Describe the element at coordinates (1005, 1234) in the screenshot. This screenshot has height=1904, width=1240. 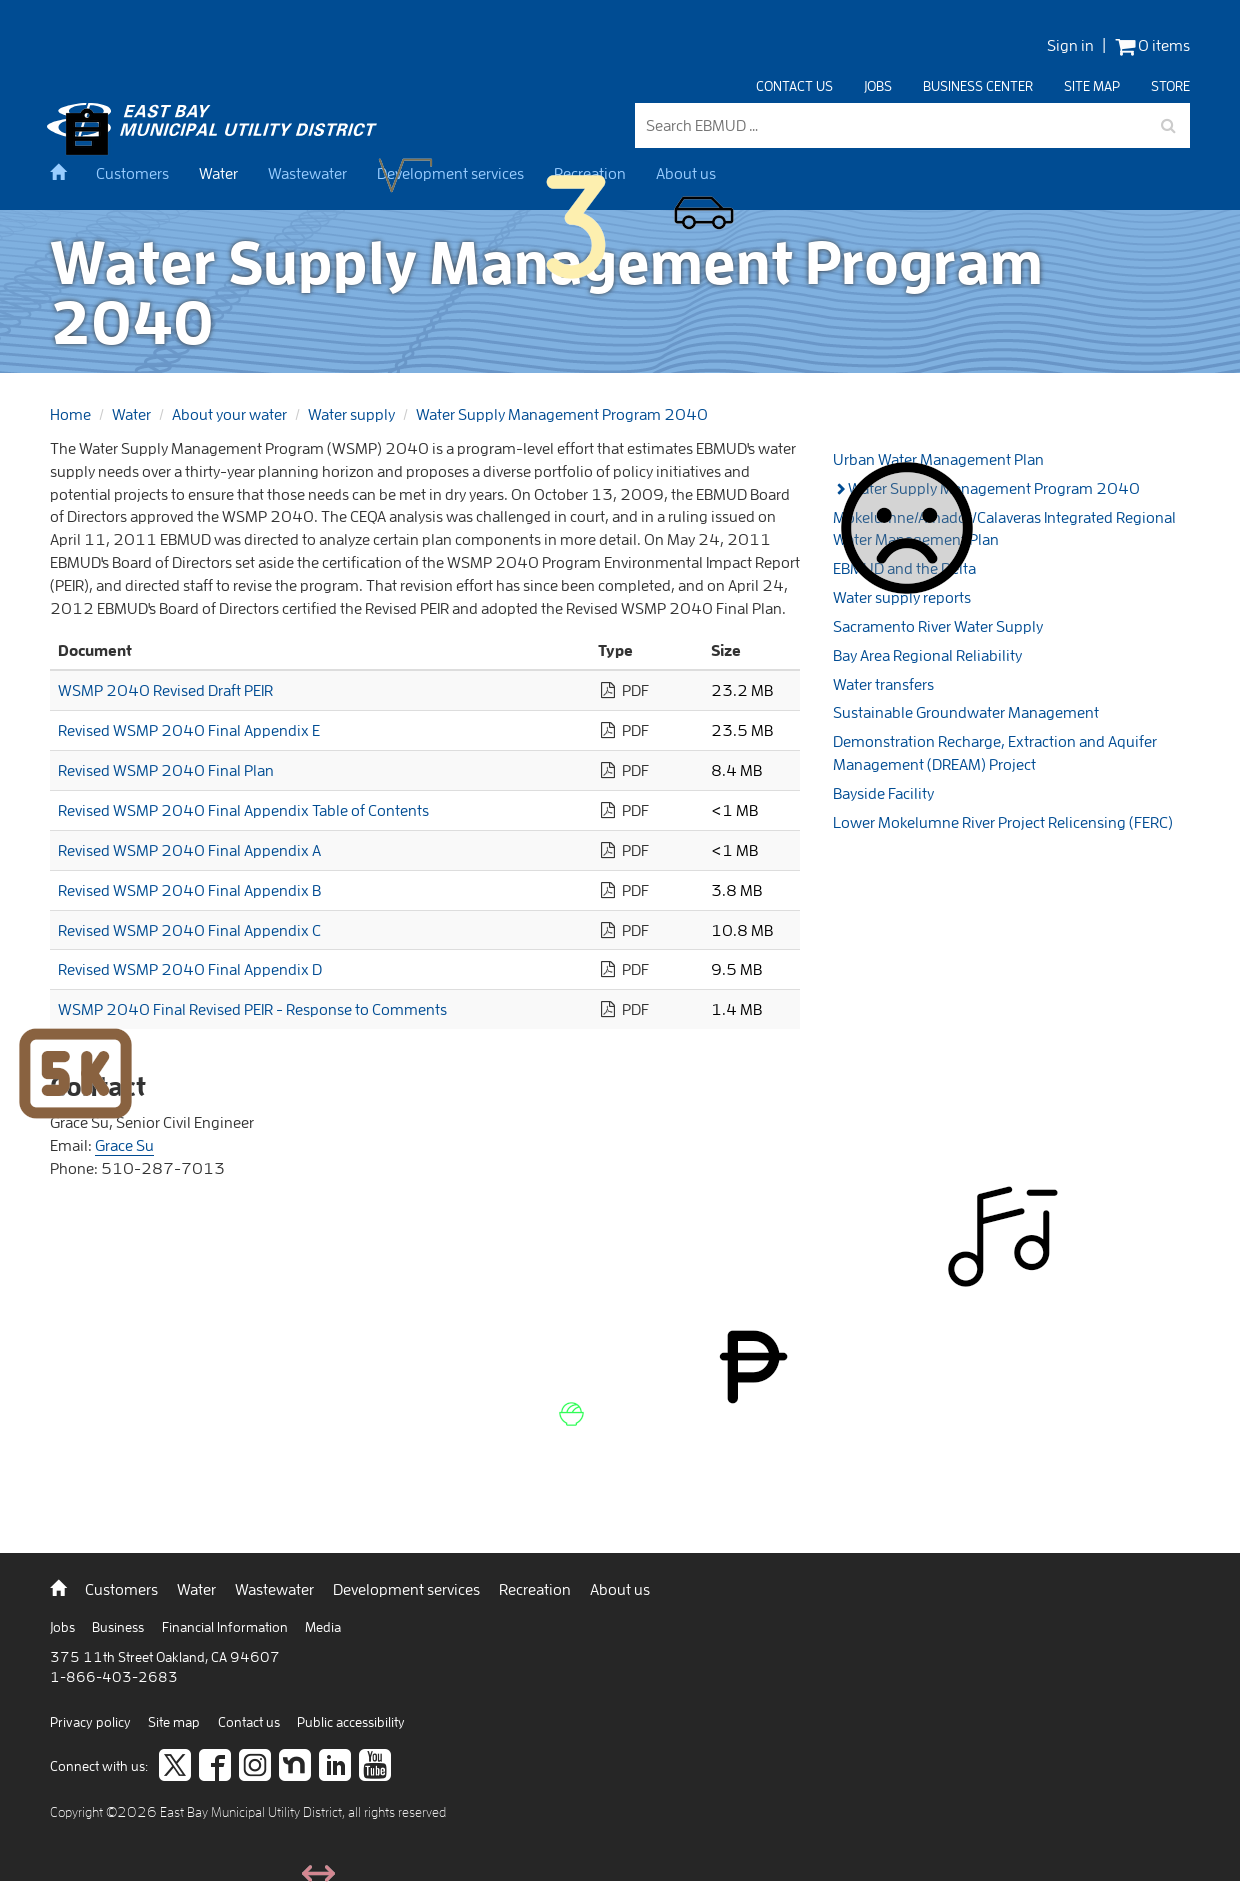
I see `remove a song from playlist` at that location.